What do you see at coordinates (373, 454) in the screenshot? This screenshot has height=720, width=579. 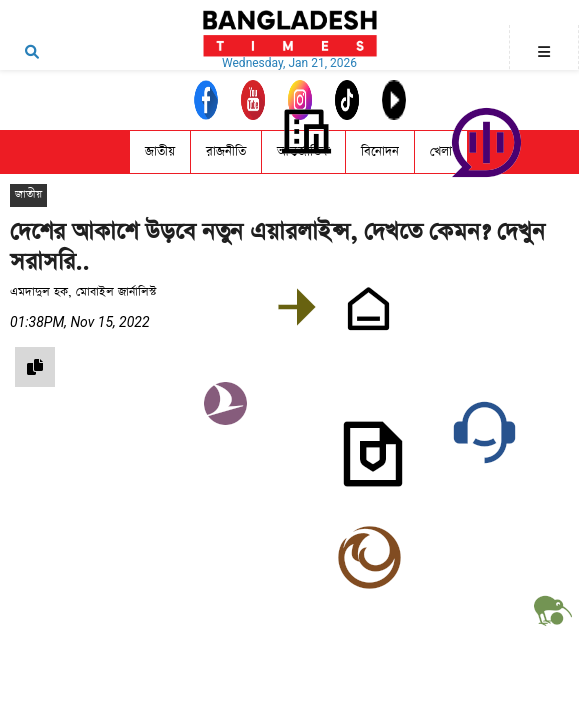 I see `view protected or secured document` at bounding box center [373, 454].